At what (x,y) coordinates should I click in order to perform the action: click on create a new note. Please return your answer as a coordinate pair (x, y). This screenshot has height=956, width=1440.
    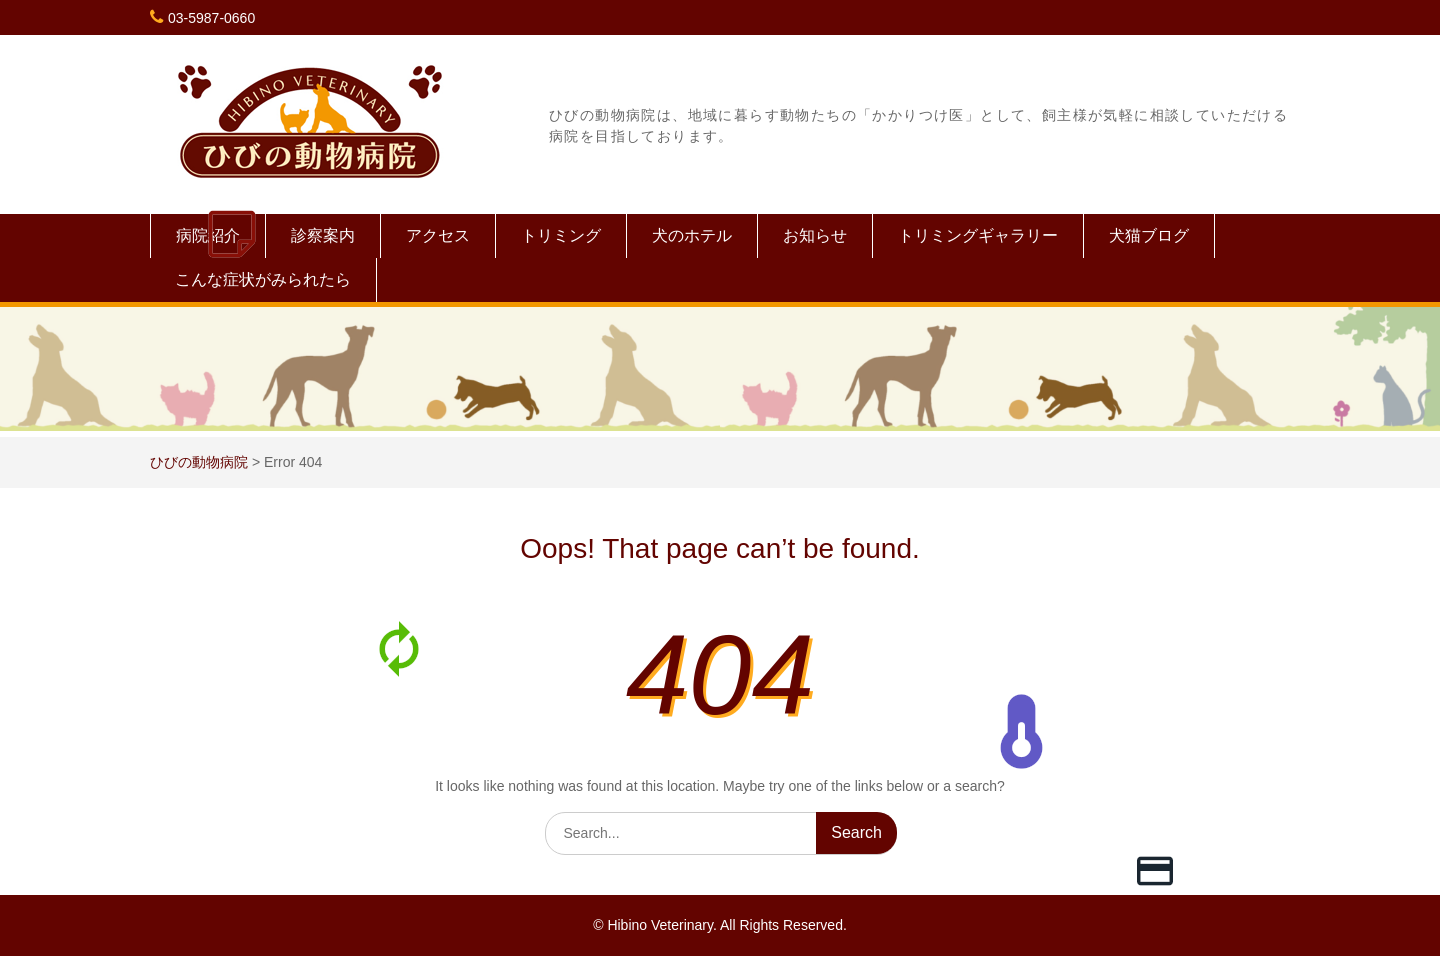
    Looking at the image, I should click on (232, 234).